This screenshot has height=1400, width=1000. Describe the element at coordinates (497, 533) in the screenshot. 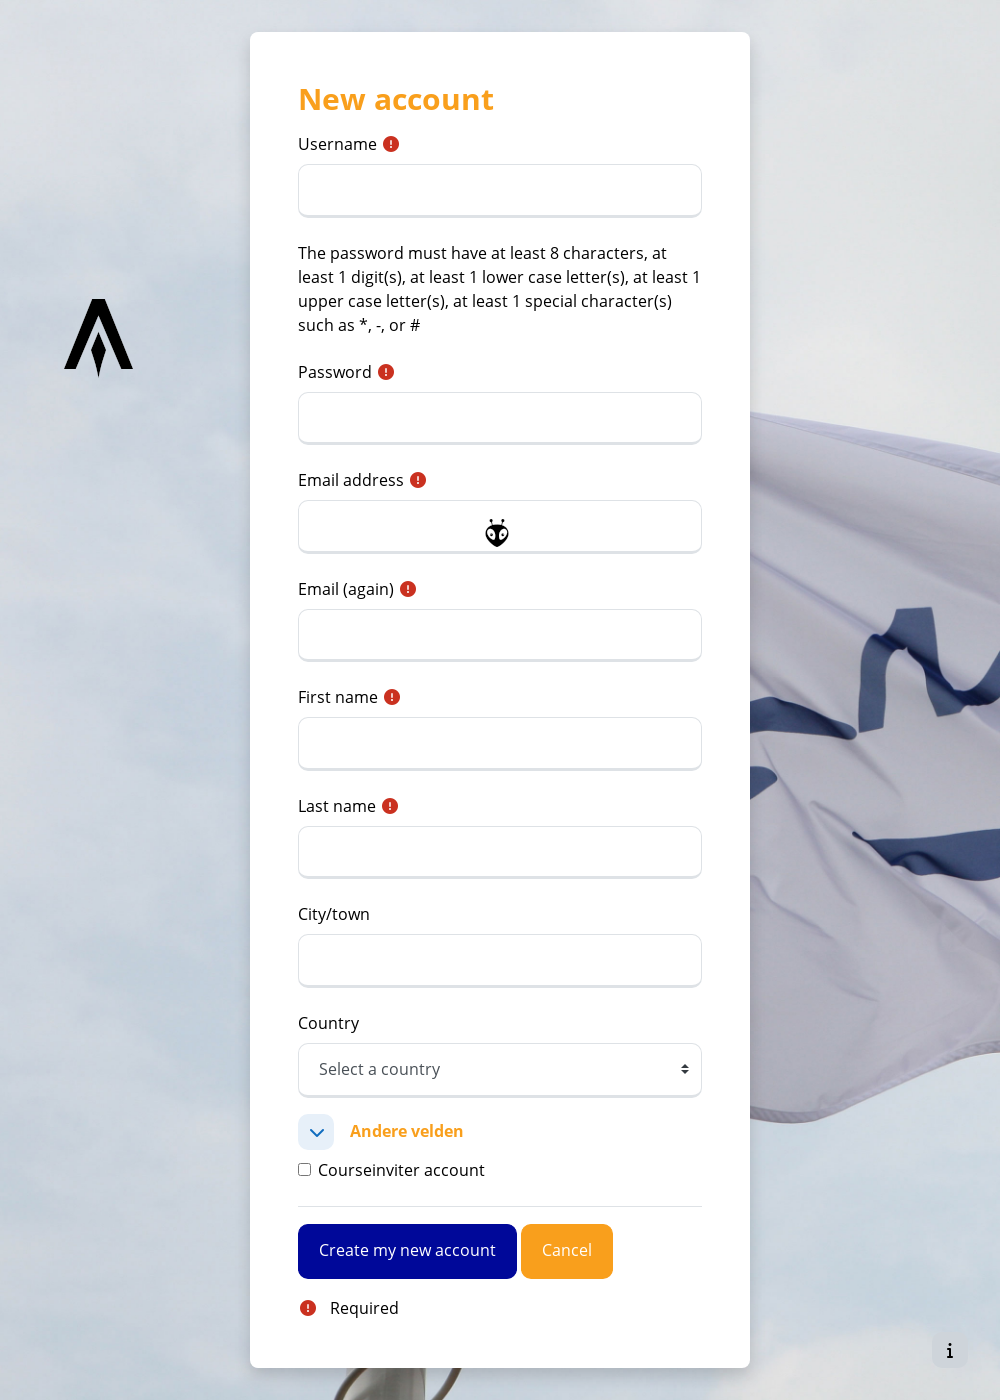

I see `open PlatformIO IDE or development environment` at that location.